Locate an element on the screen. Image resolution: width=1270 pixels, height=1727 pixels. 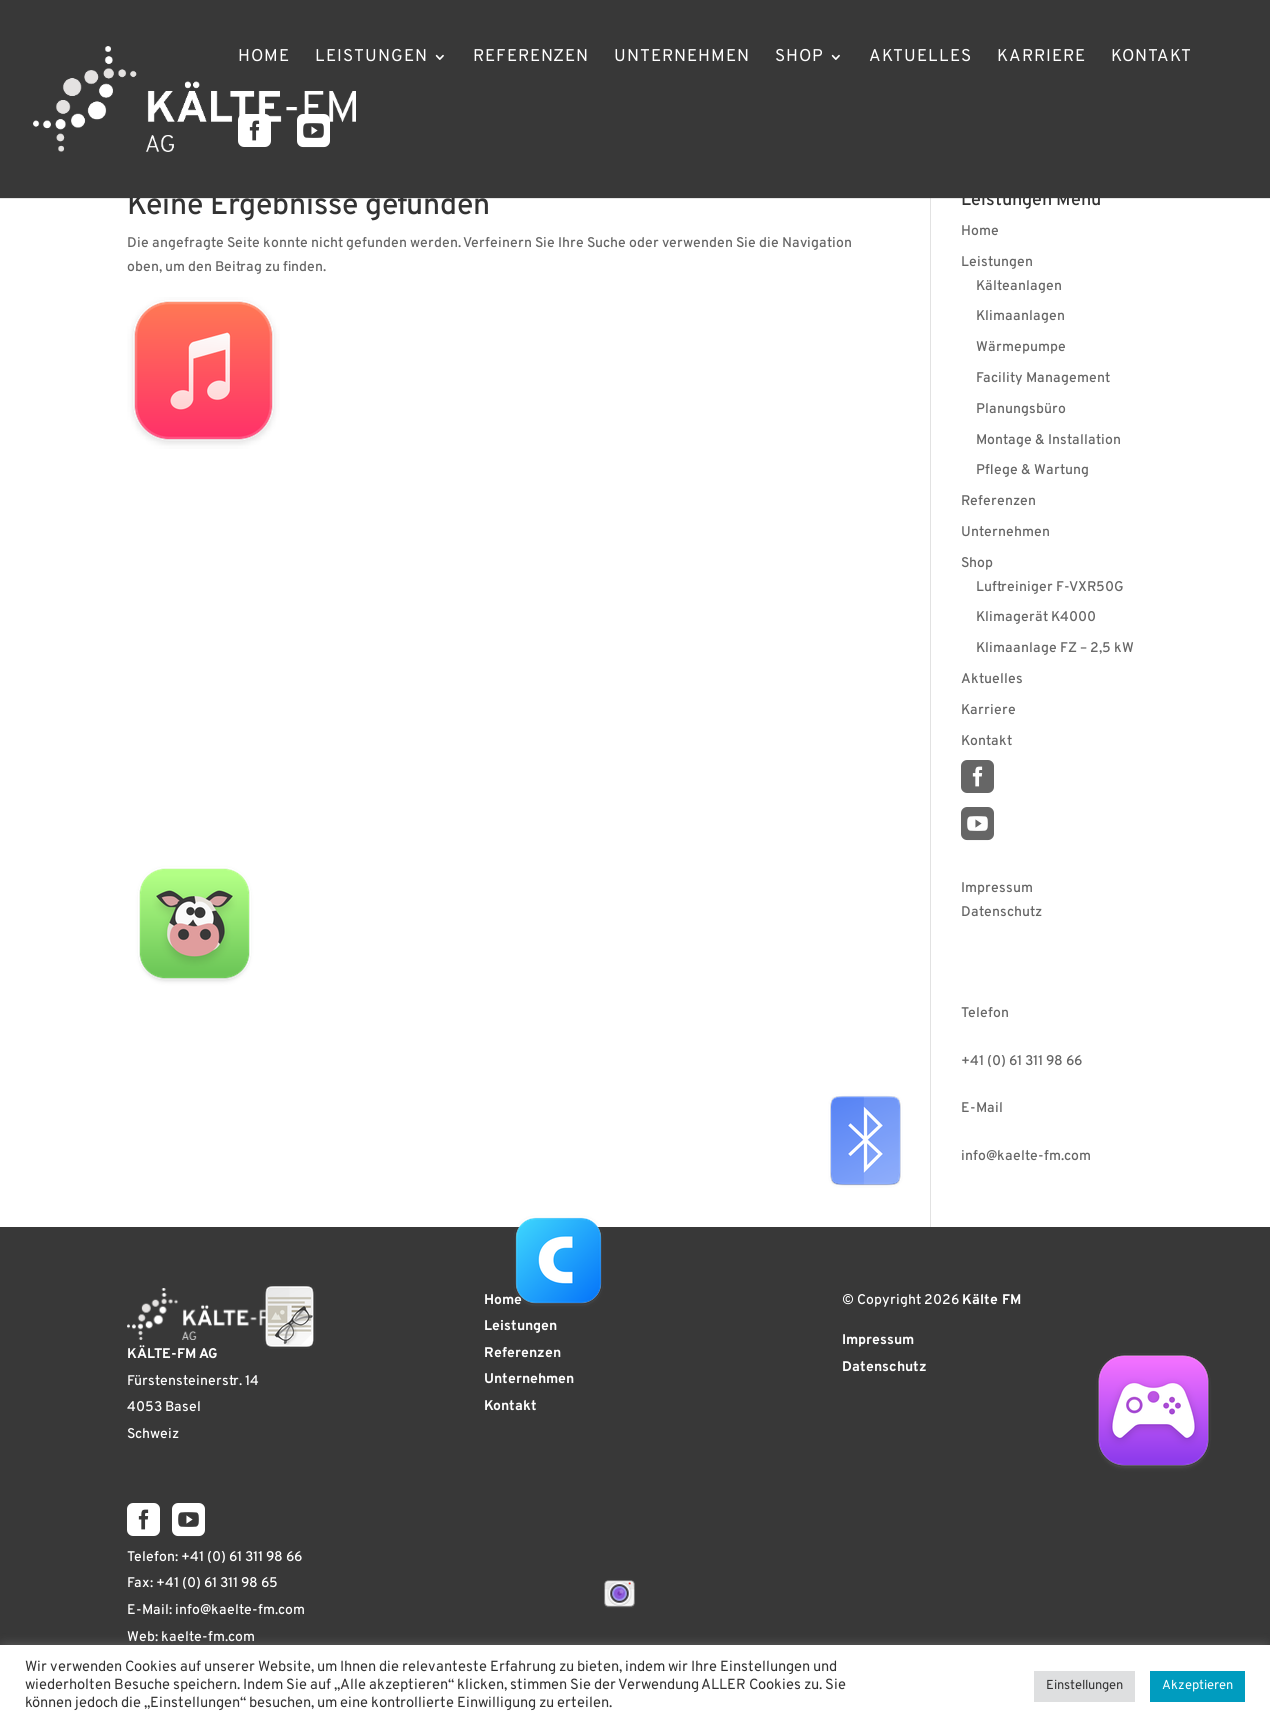
open the calf audio plugin suite is located at coordinates (194, 923).